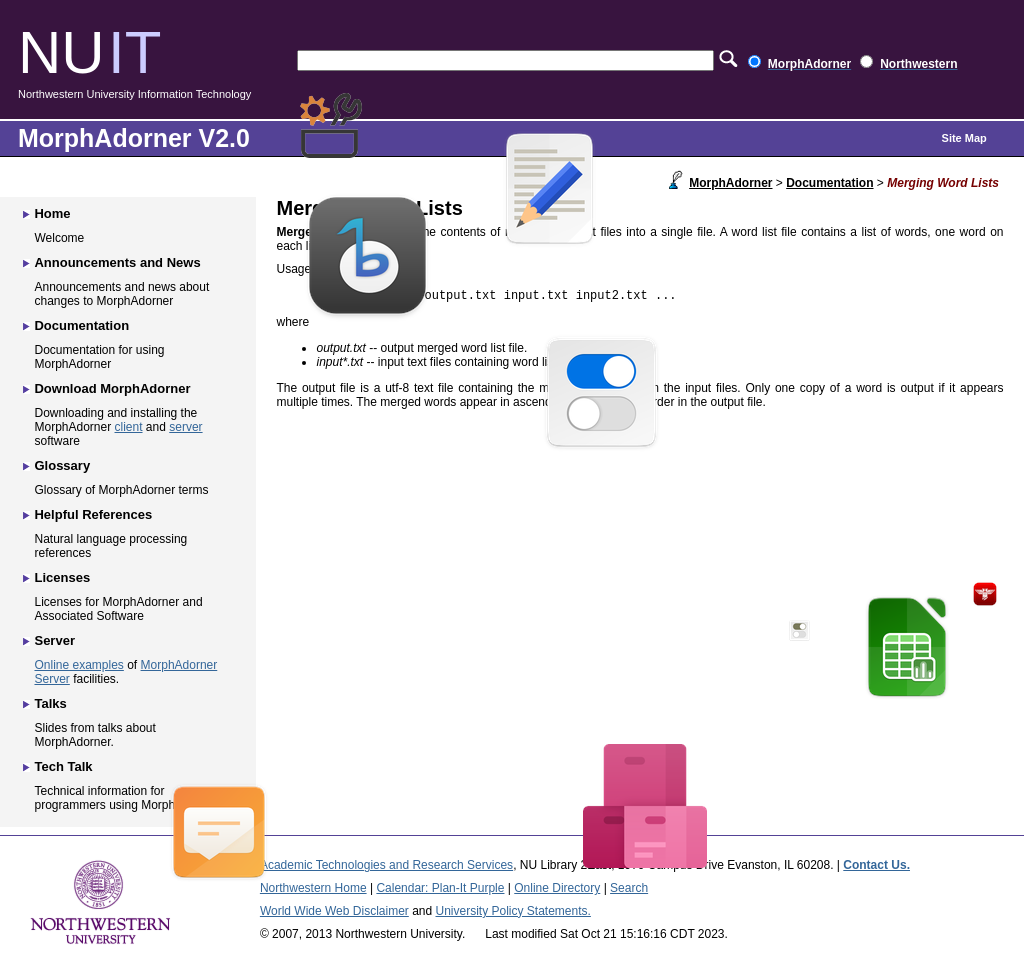  Describe the element at coordinates (219, 832) in the screenshot. I see `open messaging or chat application` at that location.